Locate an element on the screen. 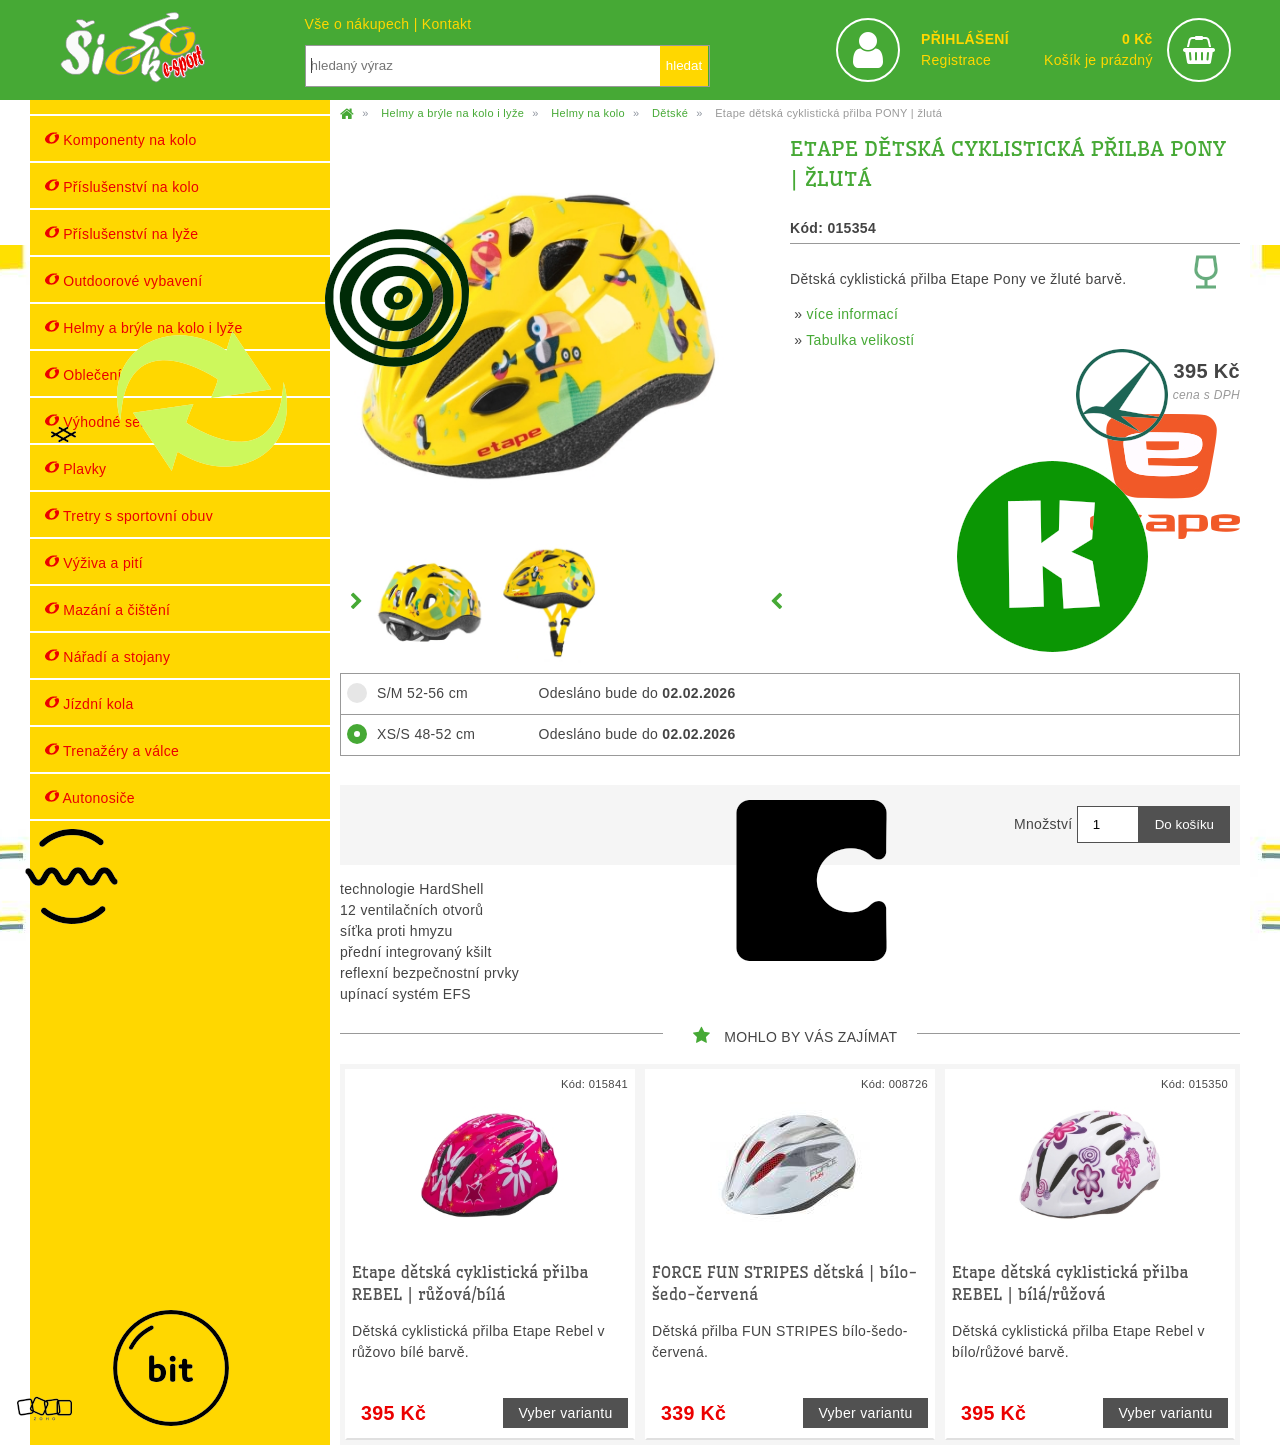 This screenshot has height=1445, width=1280. kashflow accounting software logo is located at coordinates (202, 401).